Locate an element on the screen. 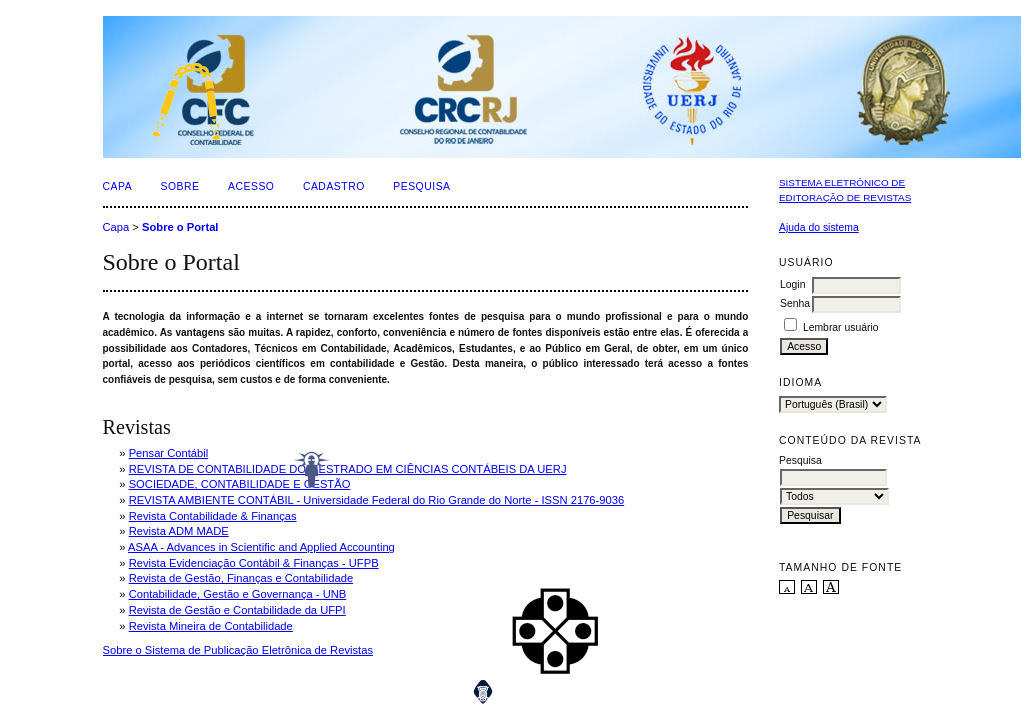  select mandrill character or avatar is located at coordinates (483, 692).